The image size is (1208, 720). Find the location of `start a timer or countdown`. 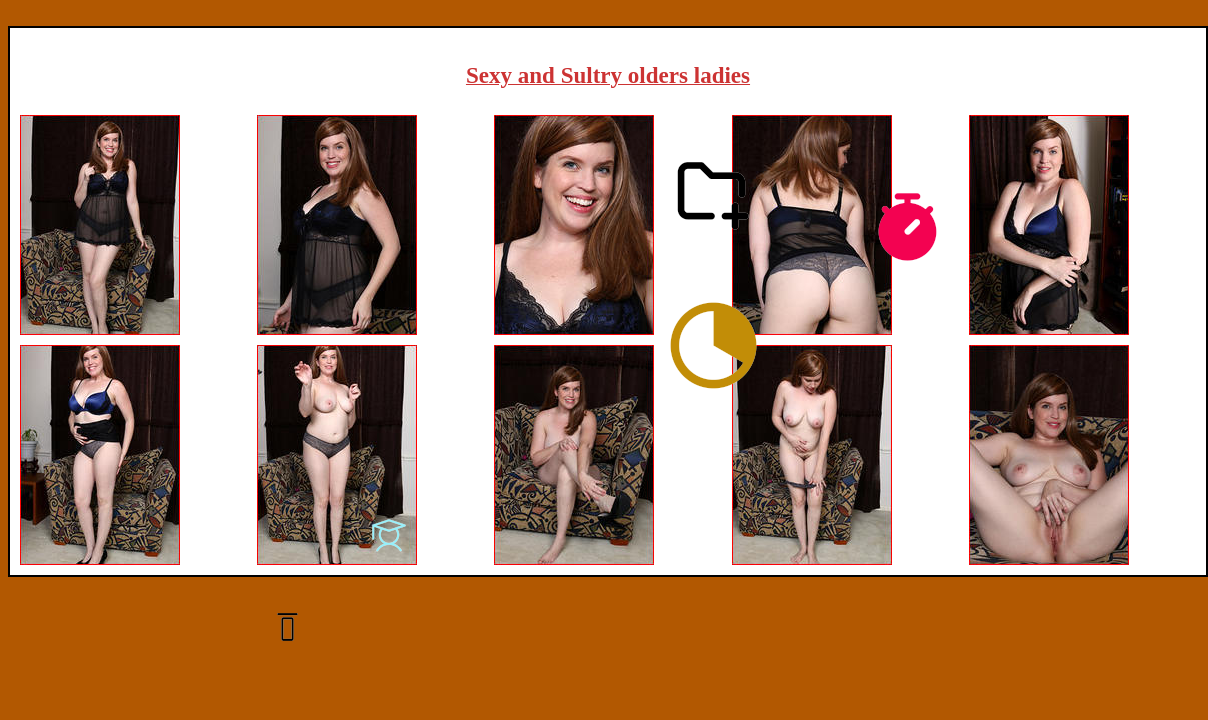

start a timer or countdown is located at coordinates (907, 228).